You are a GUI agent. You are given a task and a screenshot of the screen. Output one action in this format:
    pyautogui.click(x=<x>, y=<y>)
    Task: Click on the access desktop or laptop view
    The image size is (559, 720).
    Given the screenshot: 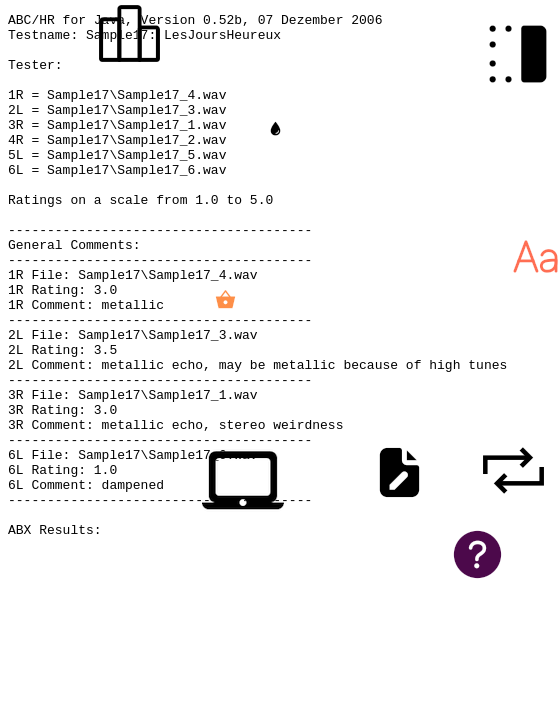 What is the action you would take?
    pyautogui.click(x=243, y=482)
    